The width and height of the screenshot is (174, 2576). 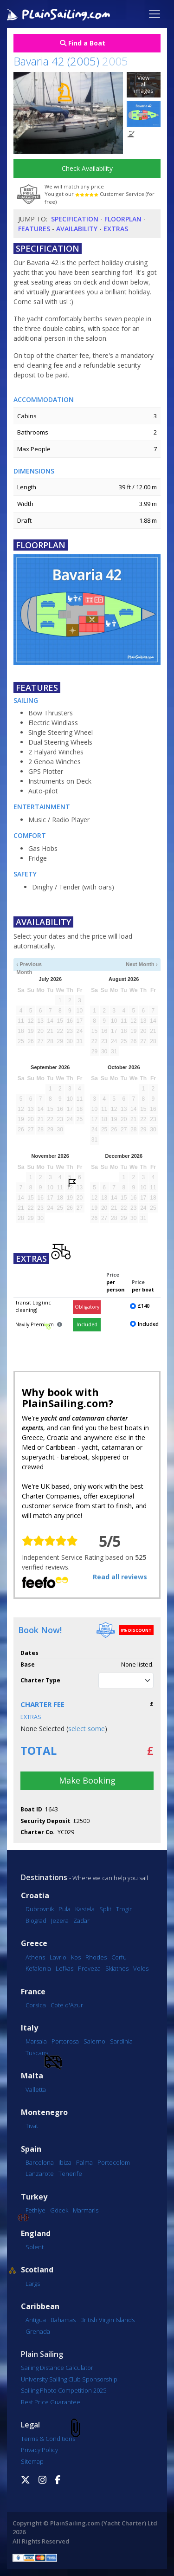 I want to click on access farming or agricultural features, so click(x=60, y=1251).